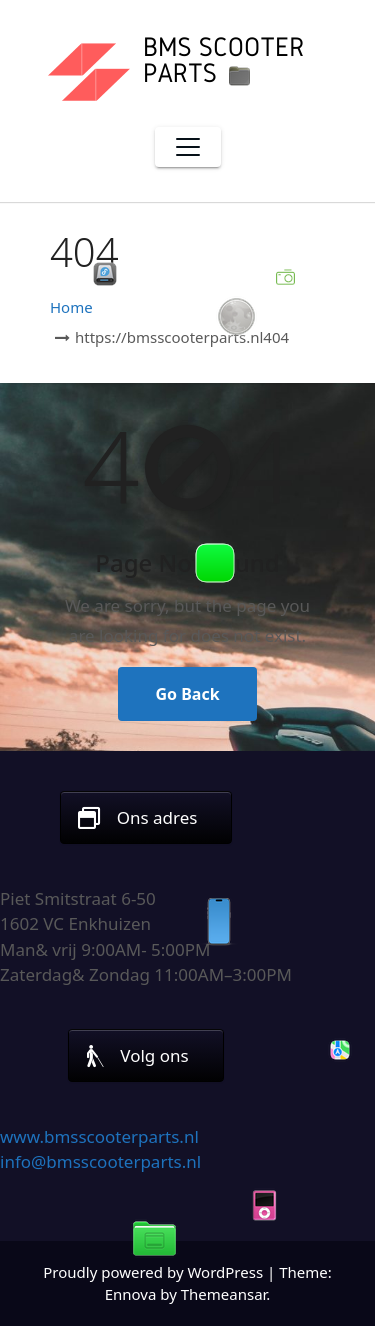 The width and height of the screenshot is (375, 1326). Describe the element at coordinates (236, 316) in the screenshot. I see `indicates clear weather conditions at night` at that location.